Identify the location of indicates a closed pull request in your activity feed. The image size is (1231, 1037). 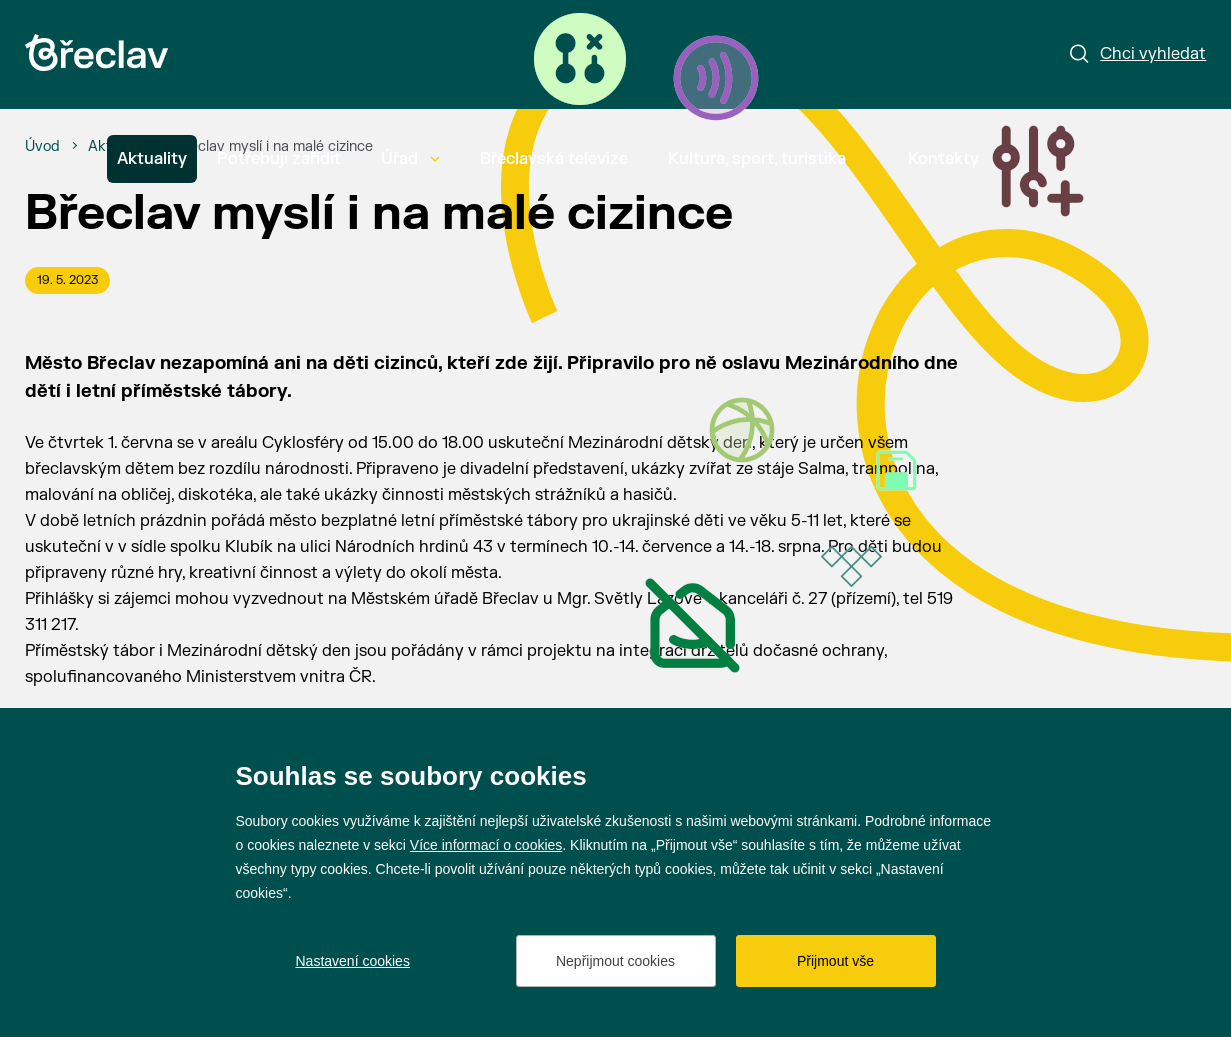
(580, 59).